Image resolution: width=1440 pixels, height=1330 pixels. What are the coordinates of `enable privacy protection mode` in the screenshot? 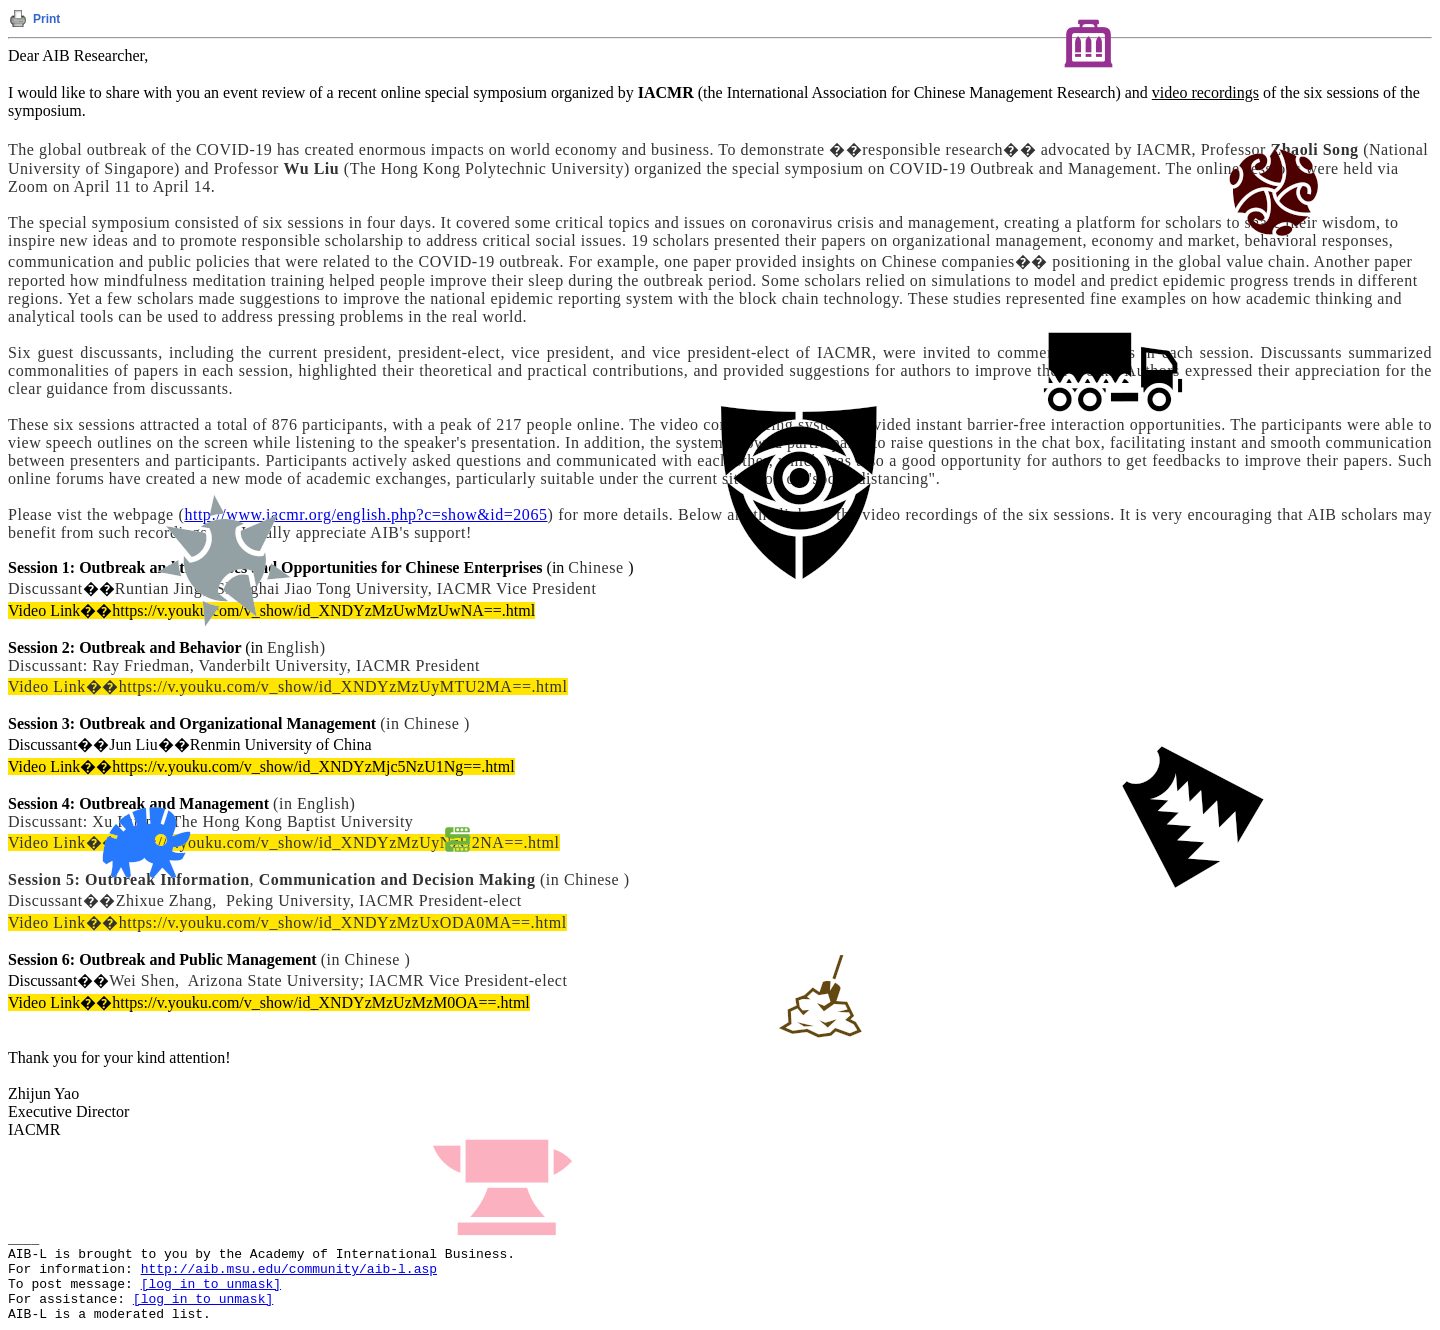 It's located at (798, 493).